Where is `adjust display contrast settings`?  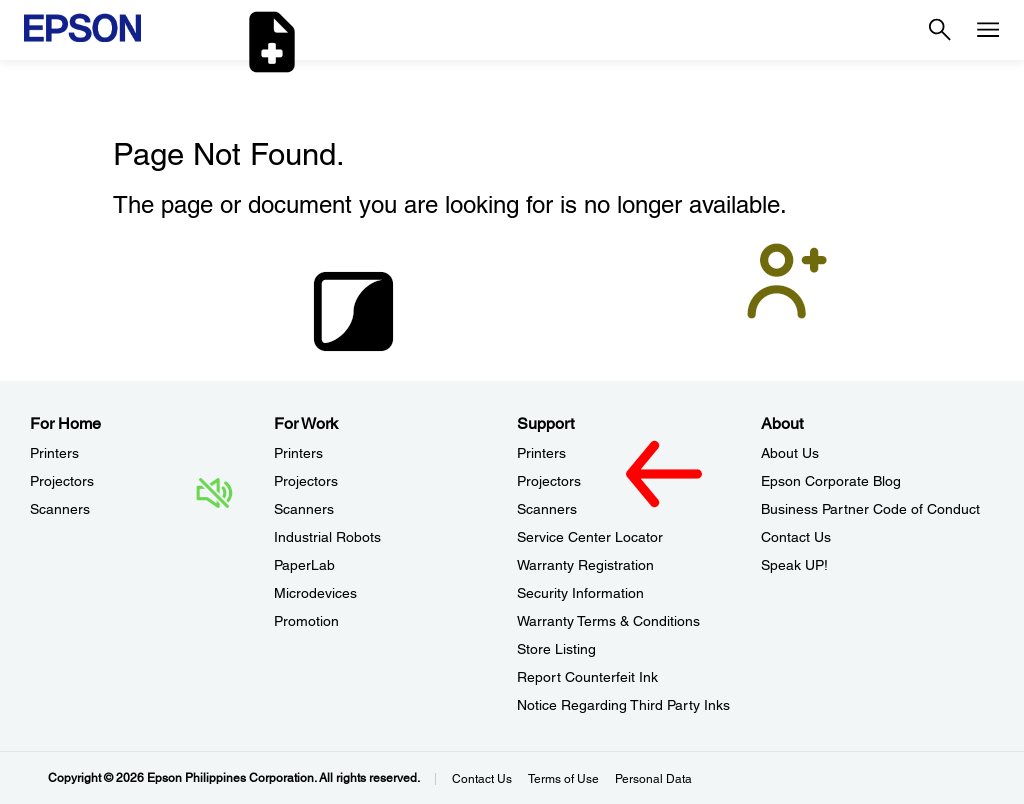 adjust display contrast settings is located at coordinates (353, 311).